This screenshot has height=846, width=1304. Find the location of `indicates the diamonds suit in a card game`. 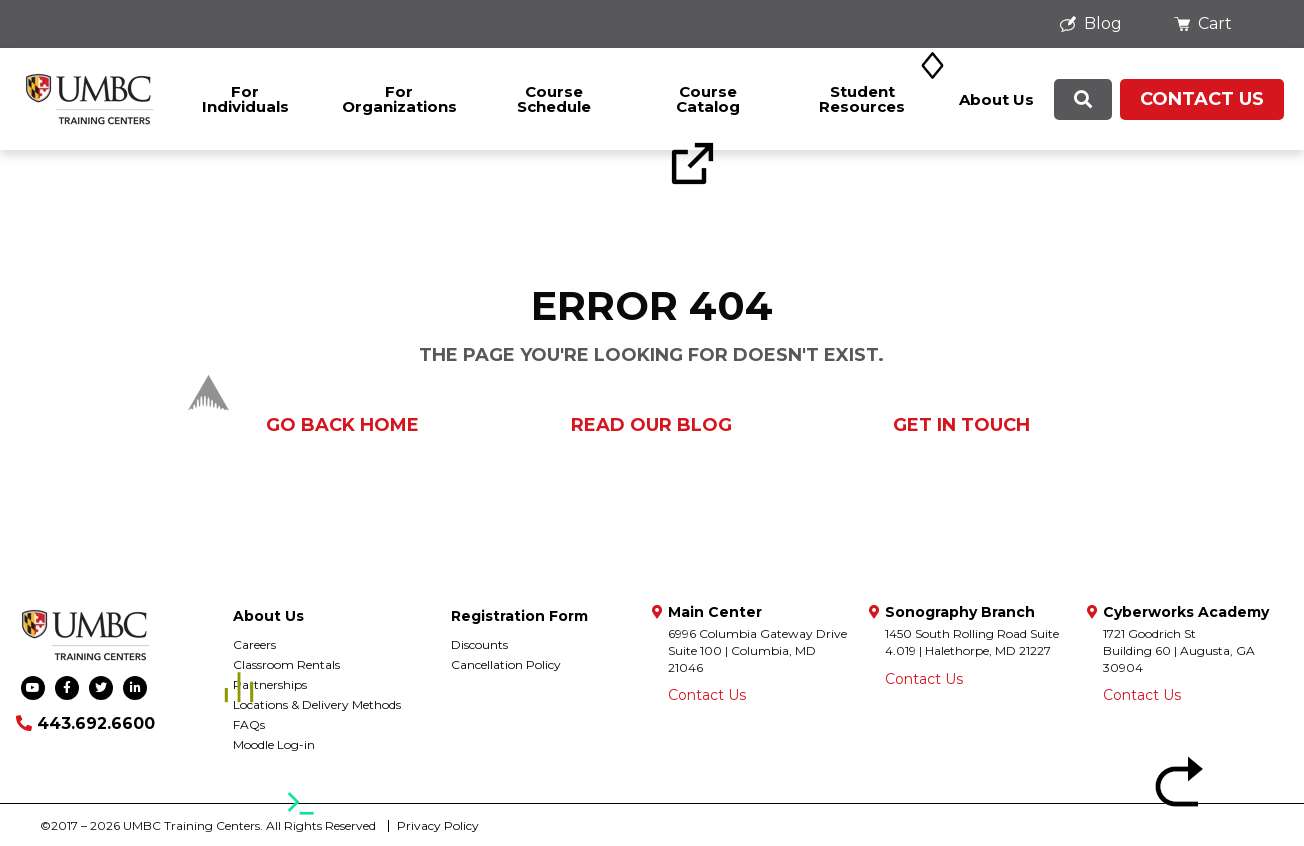

indicates the diamonds suit in a card game is located at coordinates (932, 65).